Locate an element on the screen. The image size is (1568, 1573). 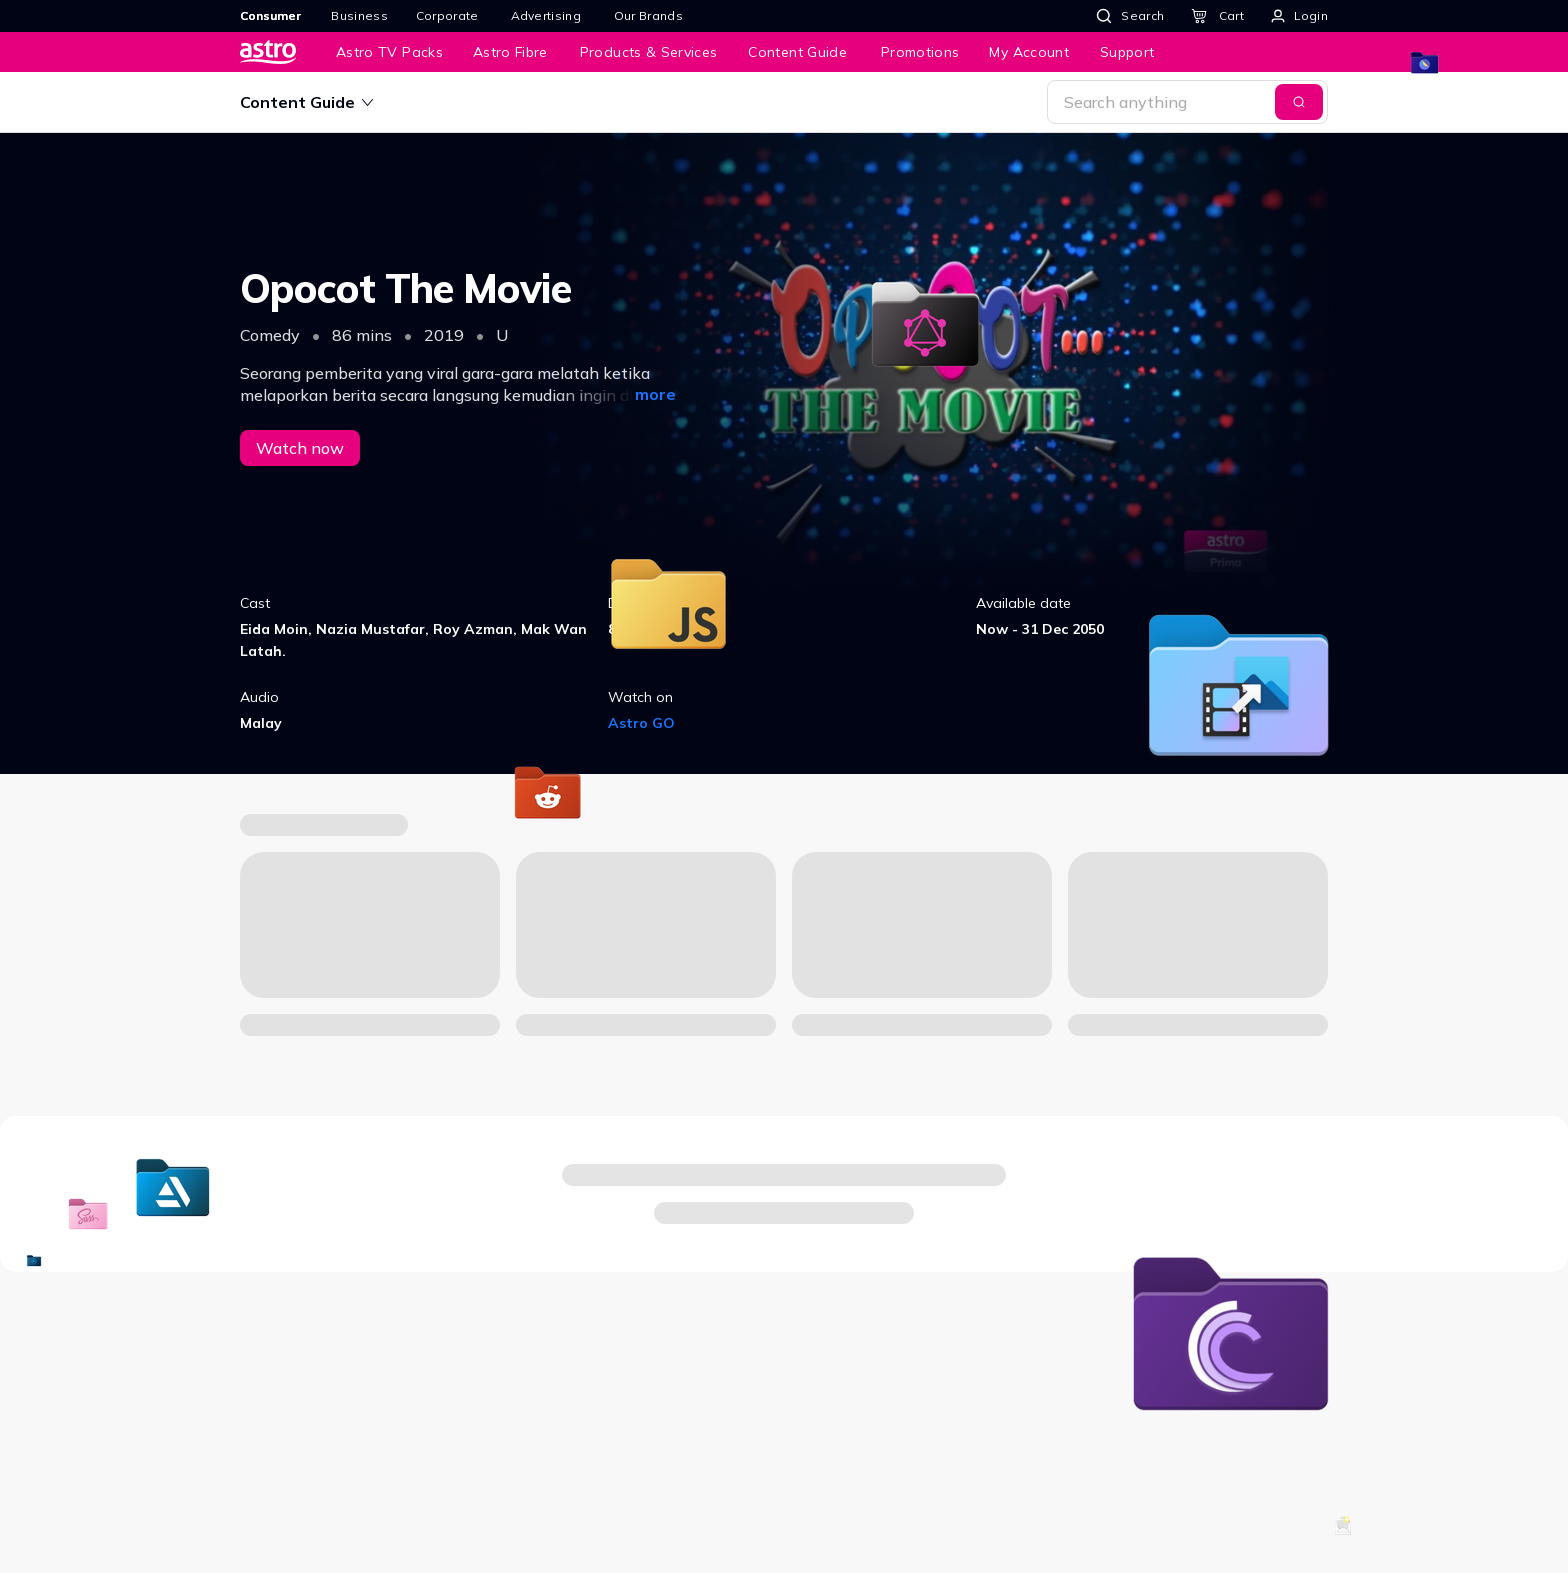
open wondershare pixcut project folder is located at coordinates (1424, 63).